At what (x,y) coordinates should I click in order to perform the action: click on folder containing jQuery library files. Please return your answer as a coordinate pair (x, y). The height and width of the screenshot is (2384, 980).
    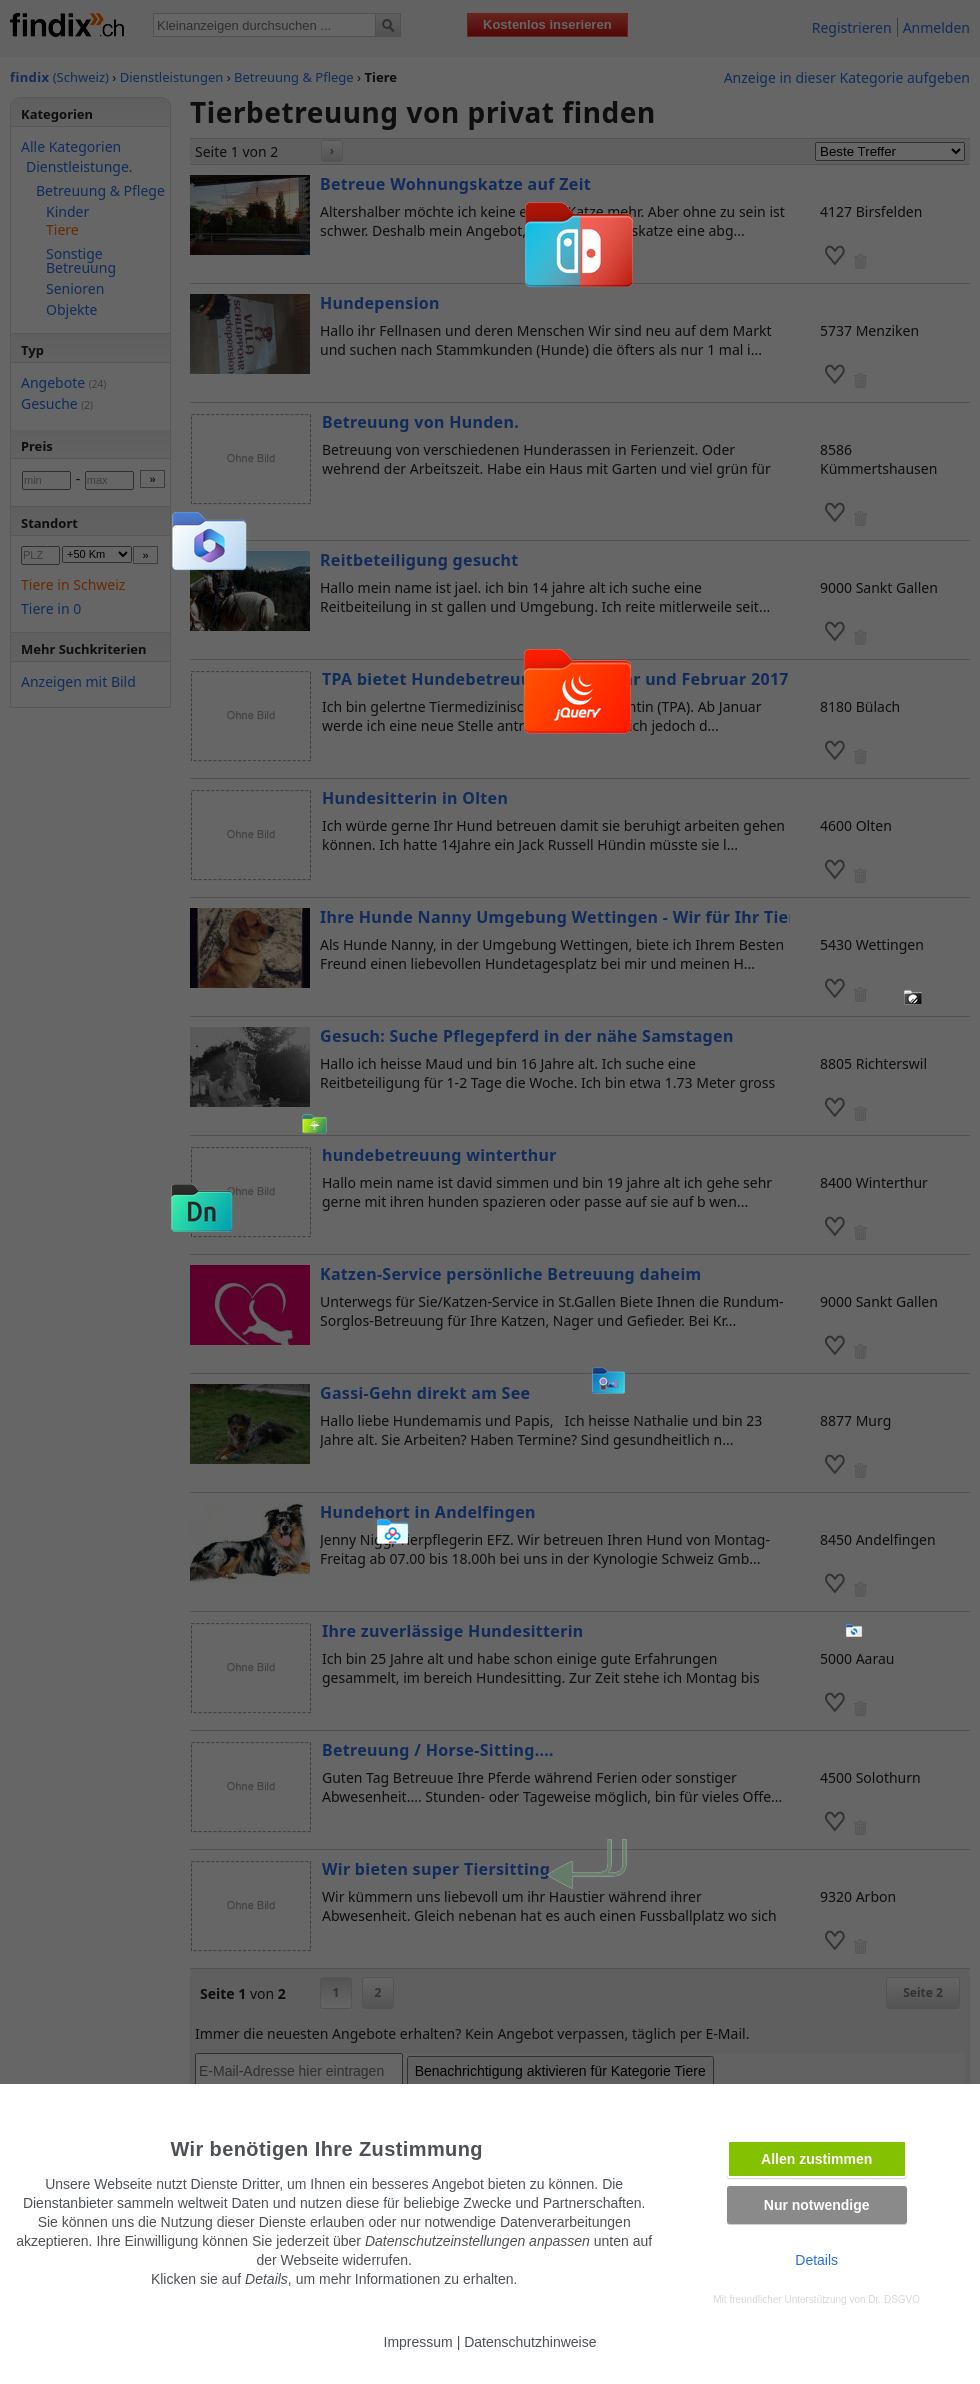
    Looking at the image, I should click on (577, 694).